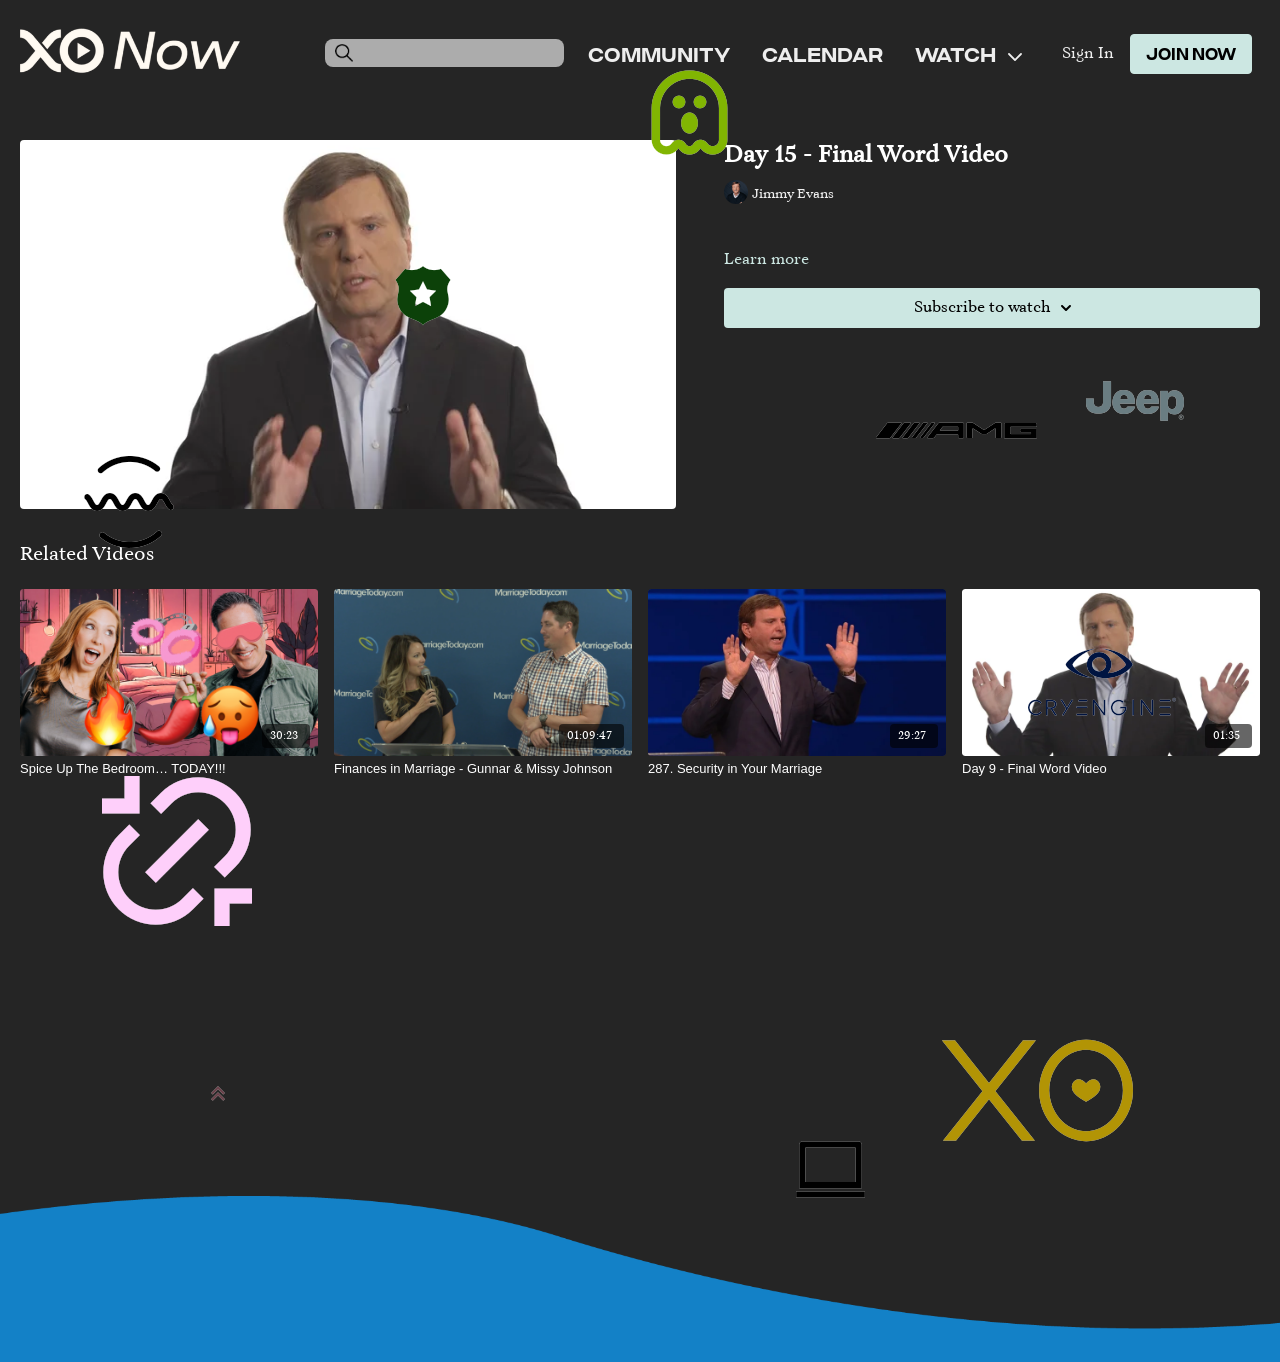 The height and width of the screenshot is (1362, 1280). I want to click on toggle ghost mode or anonymous browsing, so click(689, 112).